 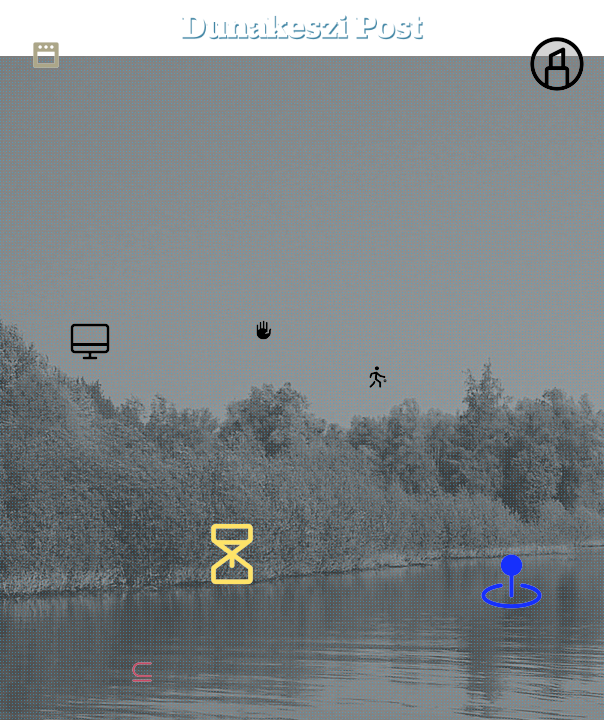 What do you see at coordinates (142, 671) in the screenshot?
I see `indicates a subset relationship in mathematical notation` at bounding box center [142, 671].